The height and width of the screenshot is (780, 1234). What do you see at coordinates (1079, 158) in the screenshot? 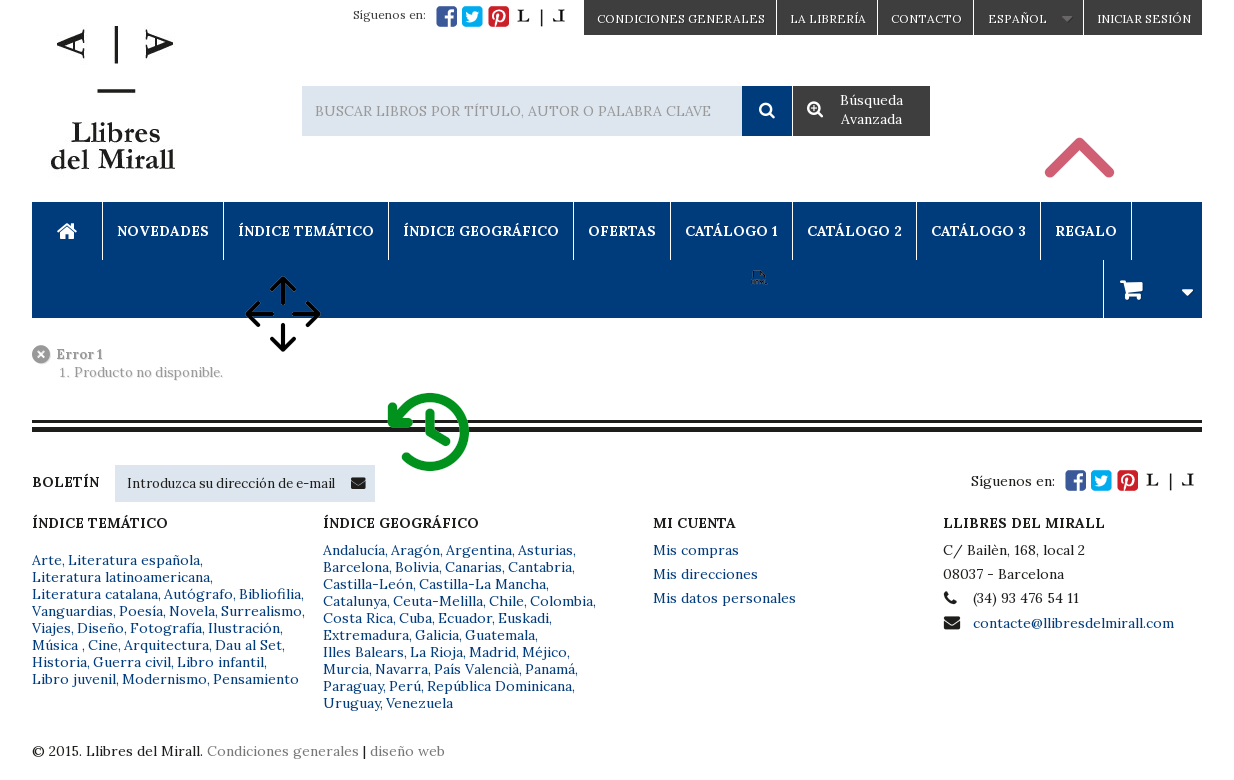
I see `collapse an expanded section` at bounding box center [1079, 158].